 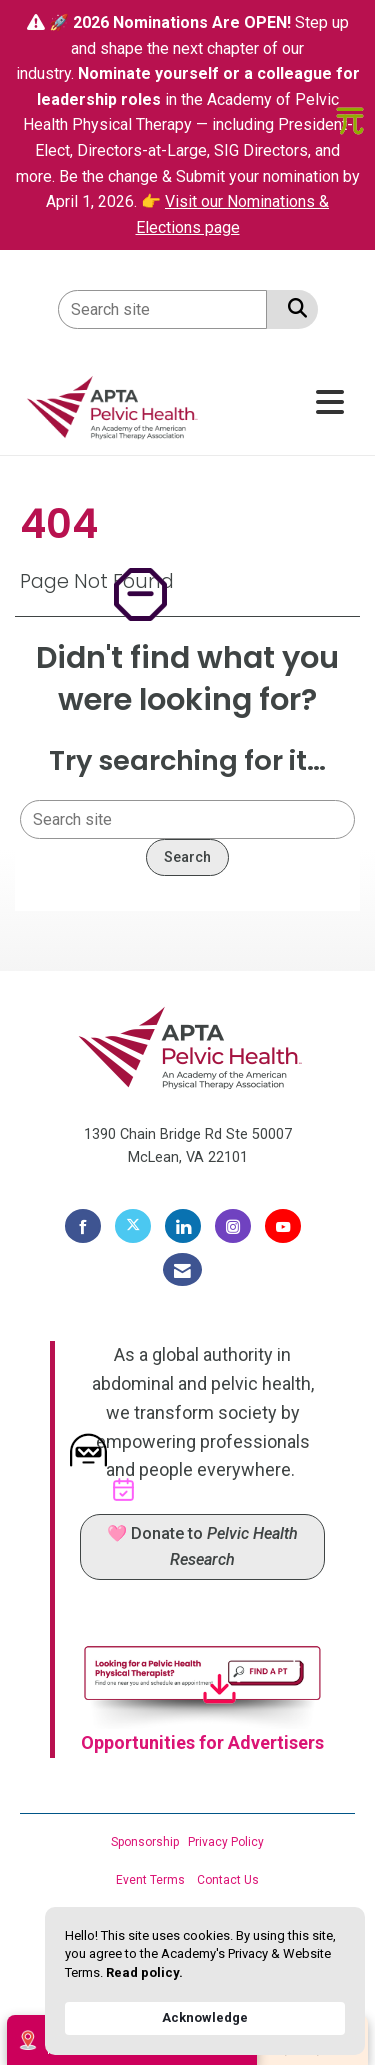 I want to click on download a file or document, so click(x=219, y=1689).